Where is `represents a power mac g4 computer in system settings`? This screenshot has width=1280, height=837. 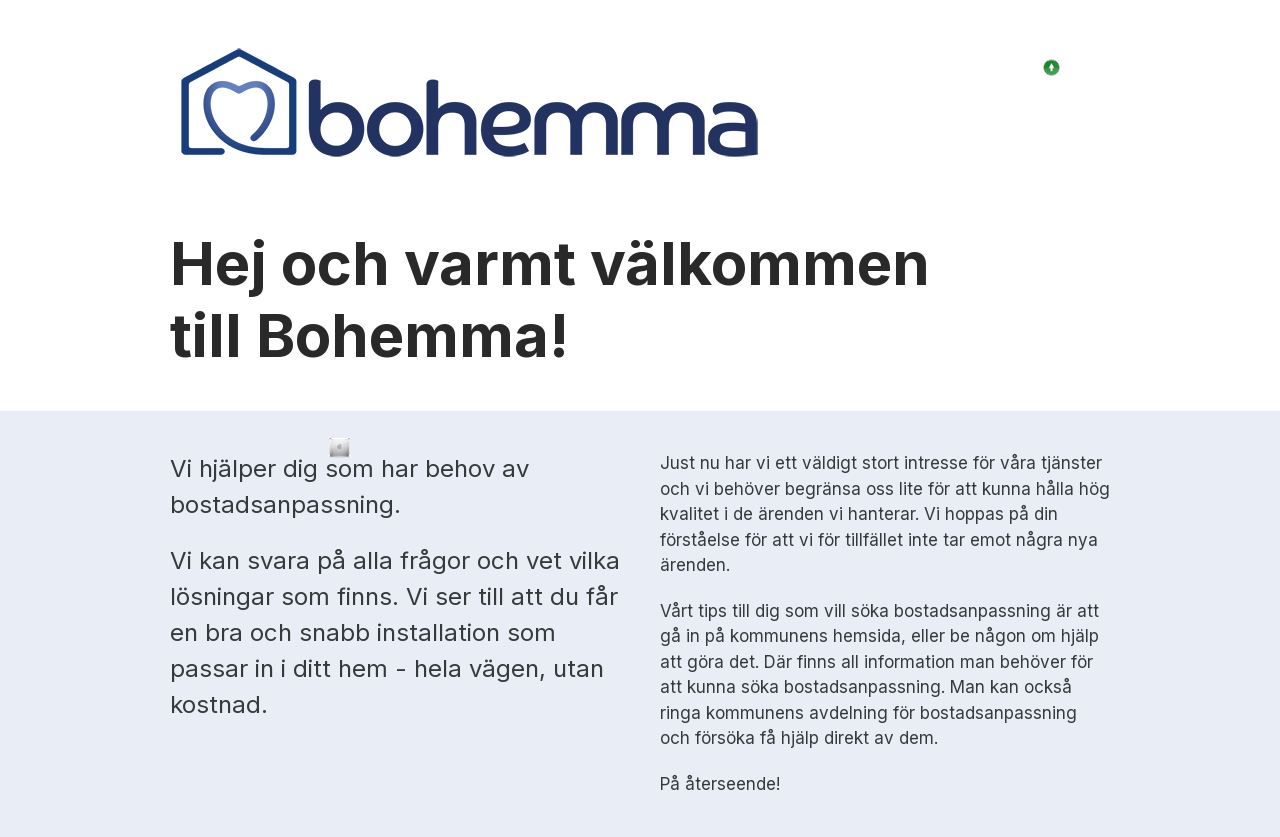
represents a power mac g4 computer in system settings is located at coordinates (339, 446).